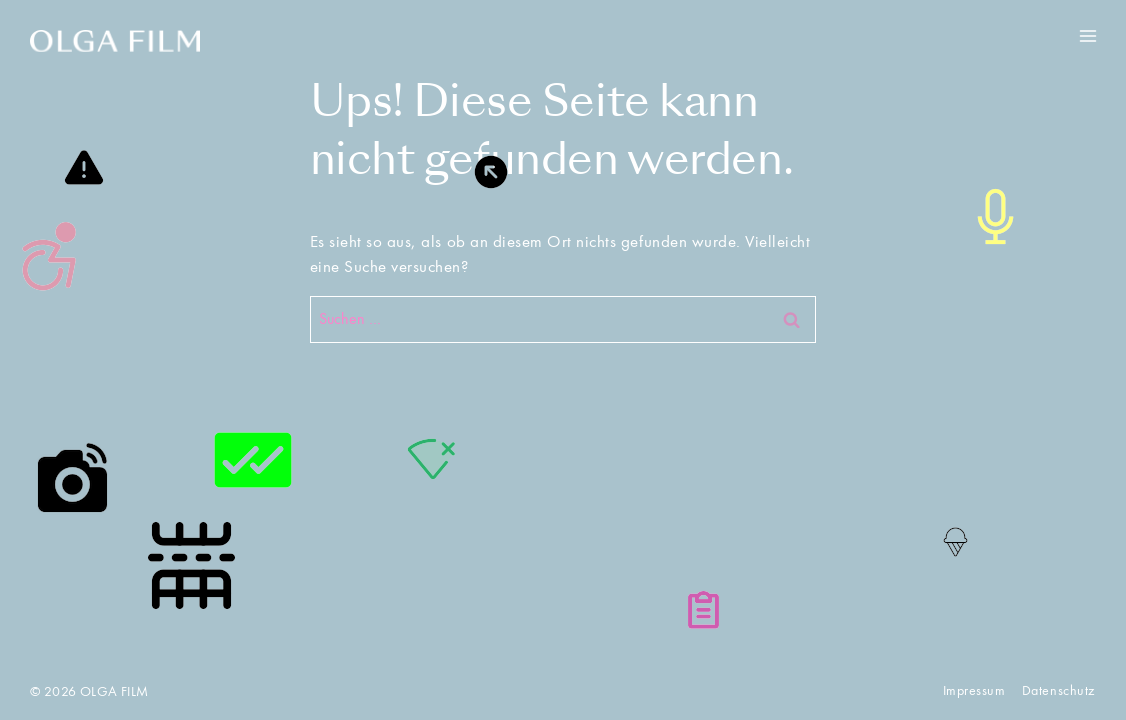 Image resolution: width=1126 pixels, height=720 pixels. I want to click on indicates wheelchair accessible facilities, so click(50, 257).